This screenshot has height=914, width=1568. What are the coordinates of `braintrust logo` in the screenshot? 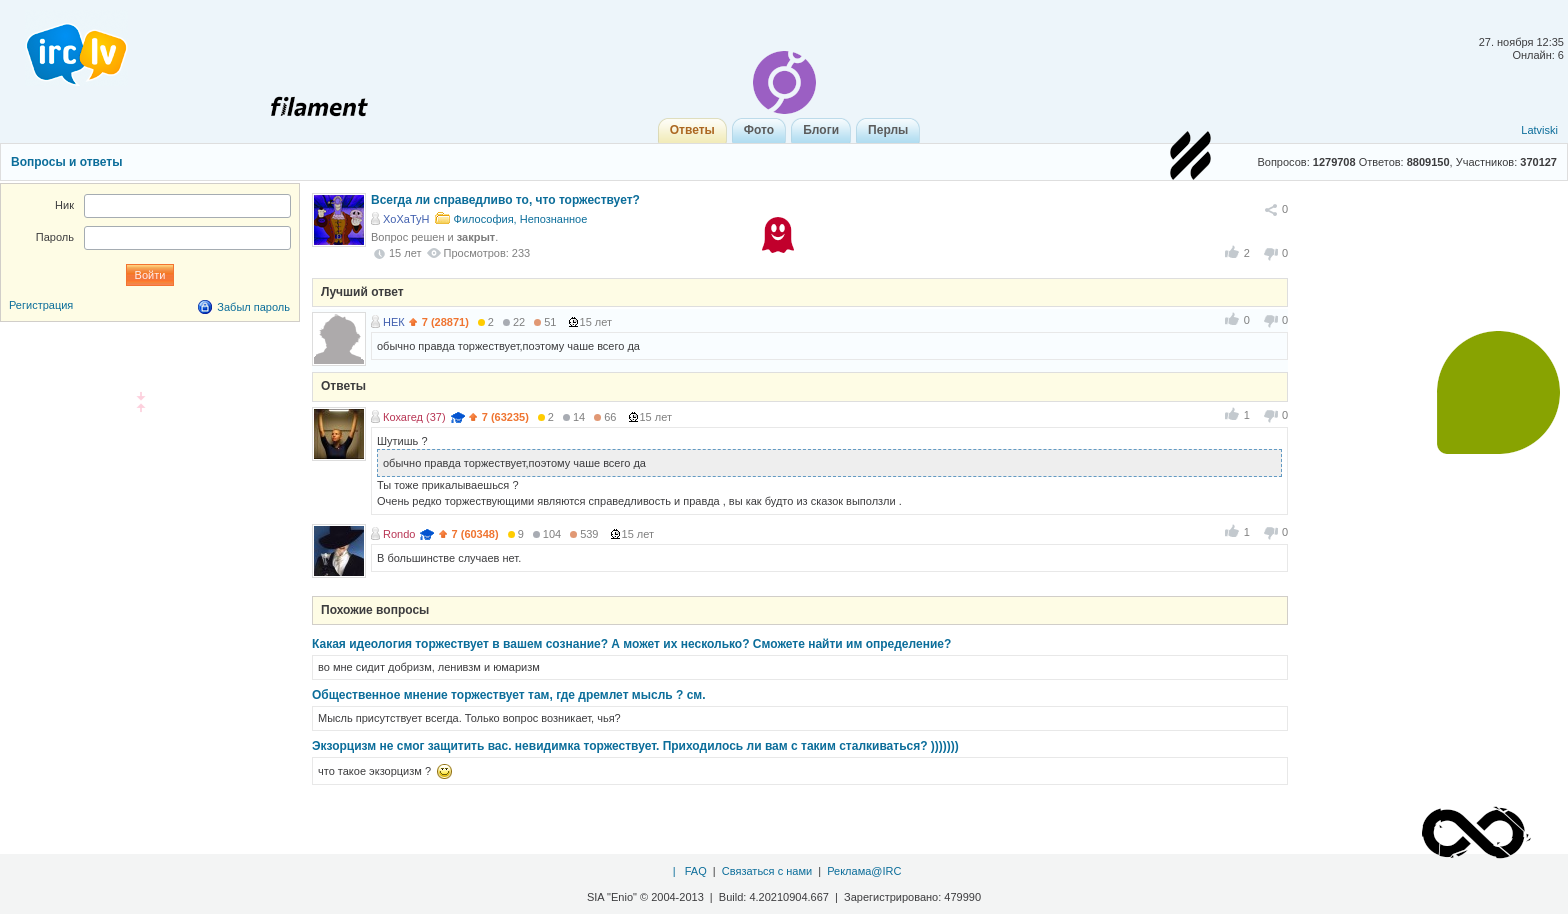 It's located at (1498, 392).